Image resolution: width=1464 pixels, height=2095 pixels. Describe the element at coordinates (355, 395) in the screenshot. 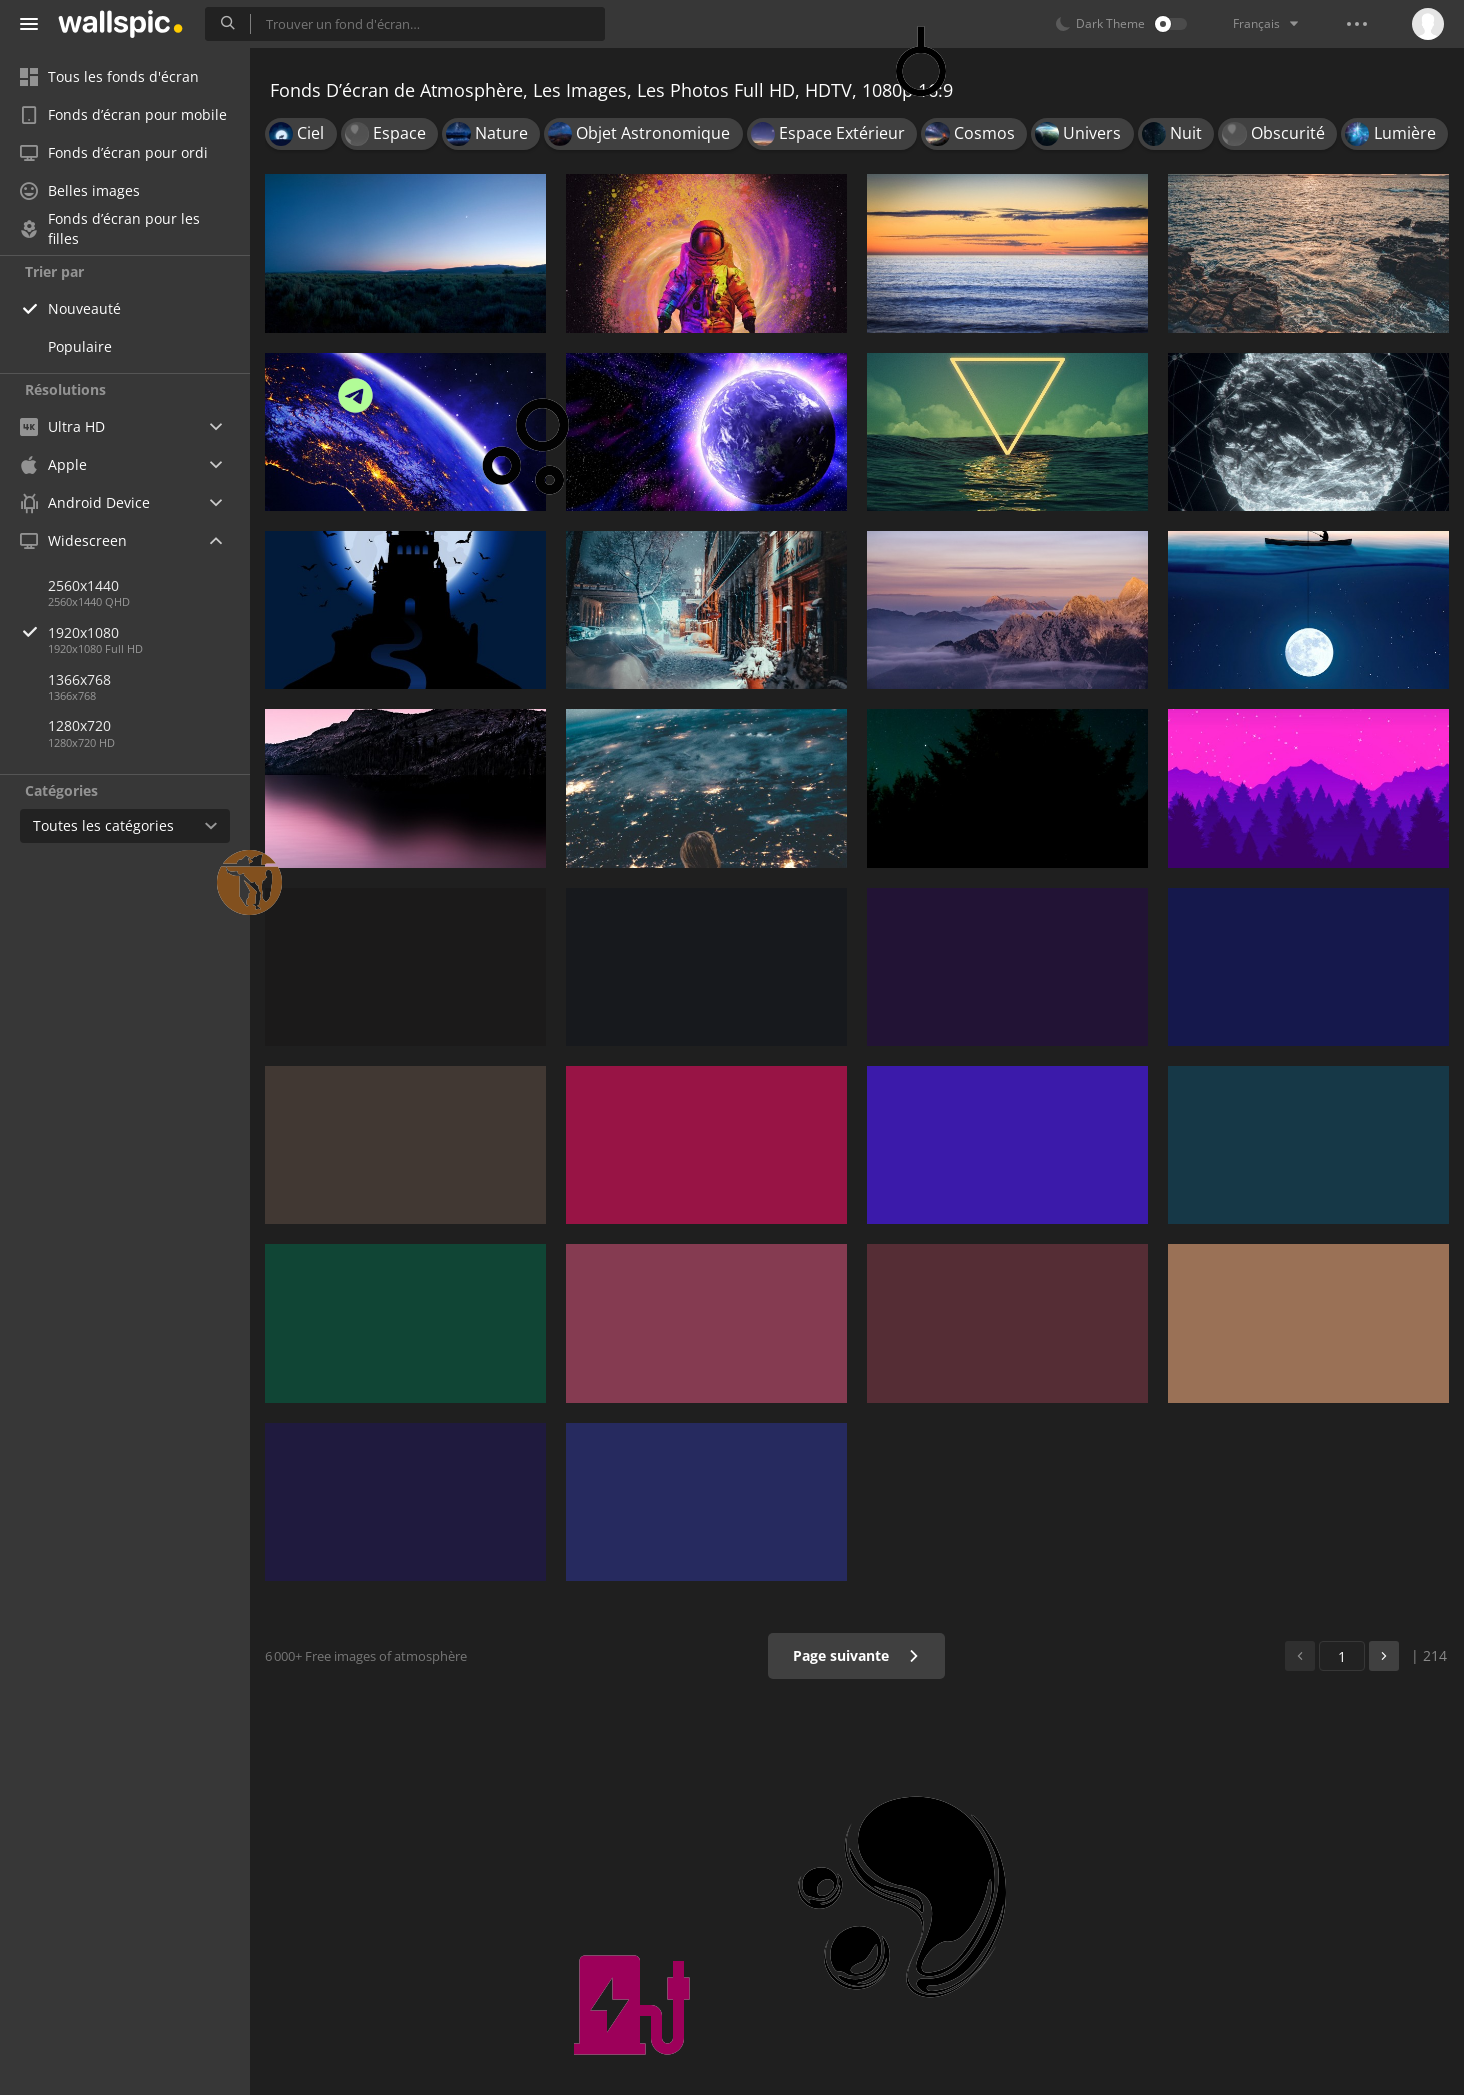

I see `open Telegram messaging app` at that location.